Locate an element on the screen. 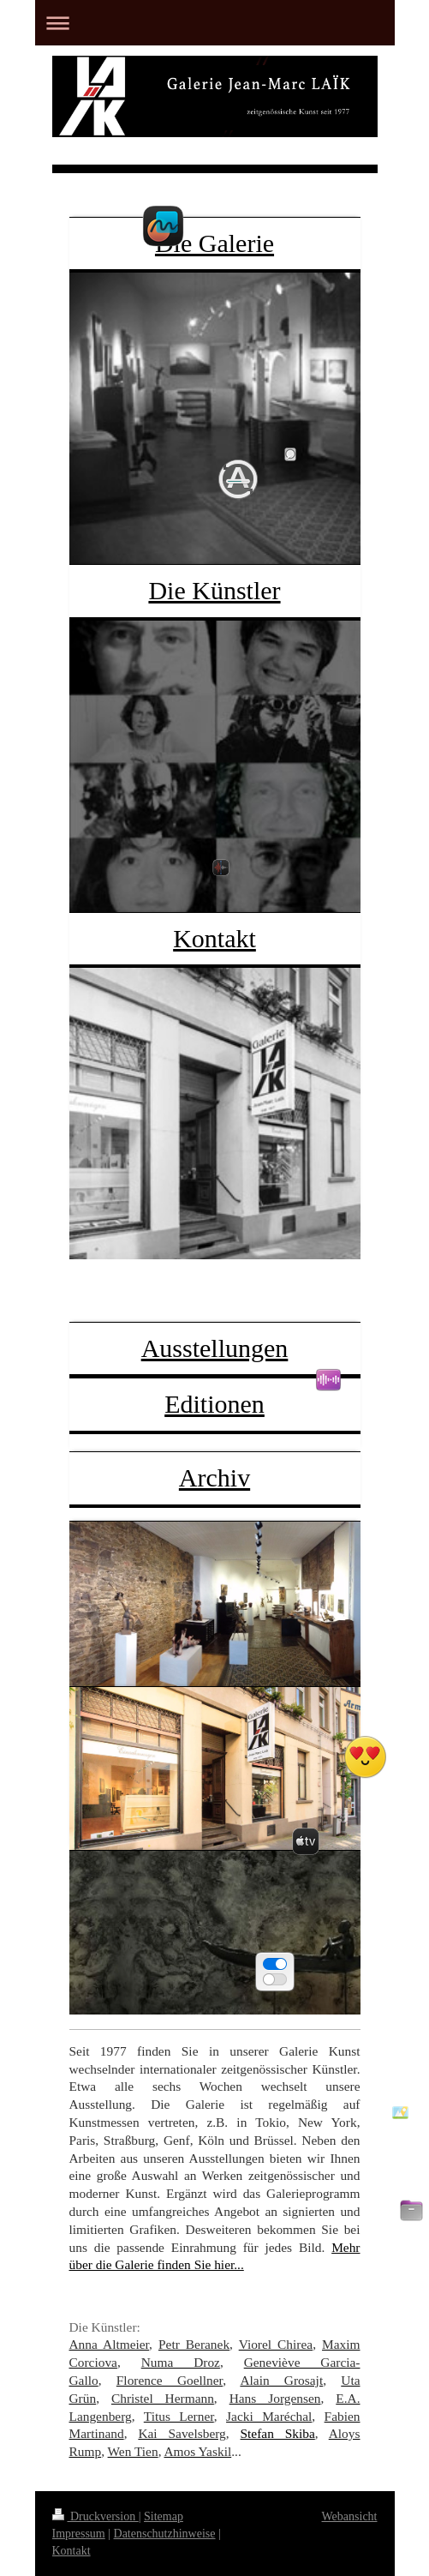  open the Socialize app is located at coordinates (365, 1756).